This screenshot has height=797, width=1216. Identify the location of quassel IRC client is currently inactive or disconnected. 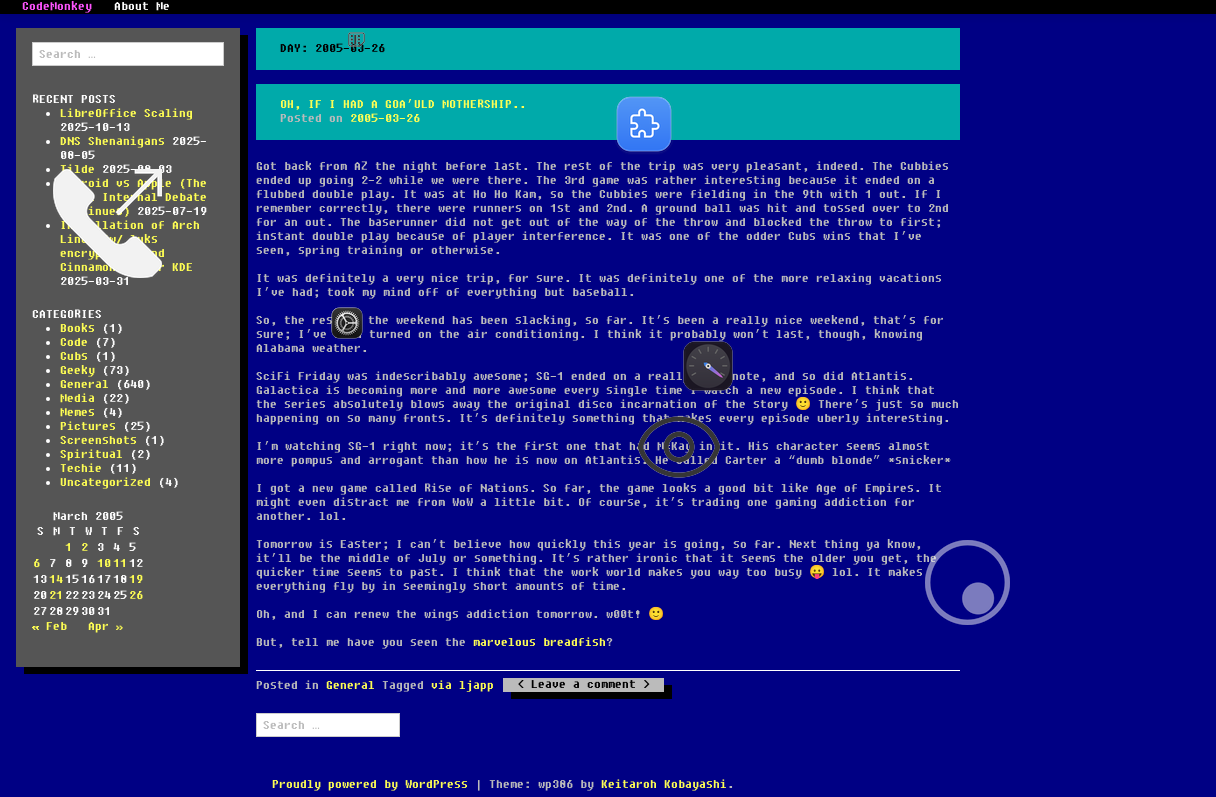
(967, 582).